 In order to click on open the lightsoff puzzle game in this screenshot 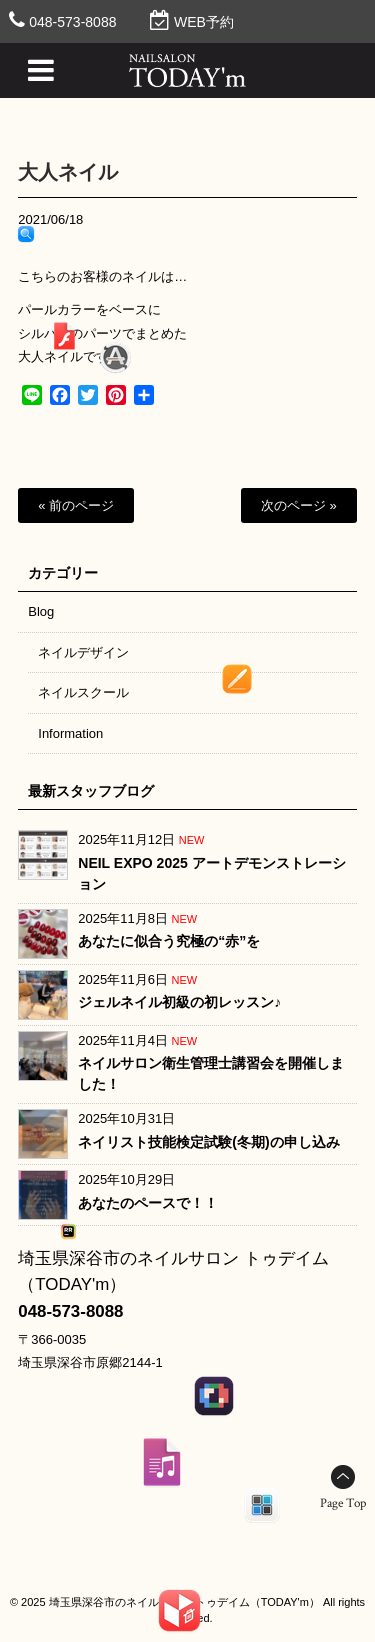, I will do `click(262, 1505)`.